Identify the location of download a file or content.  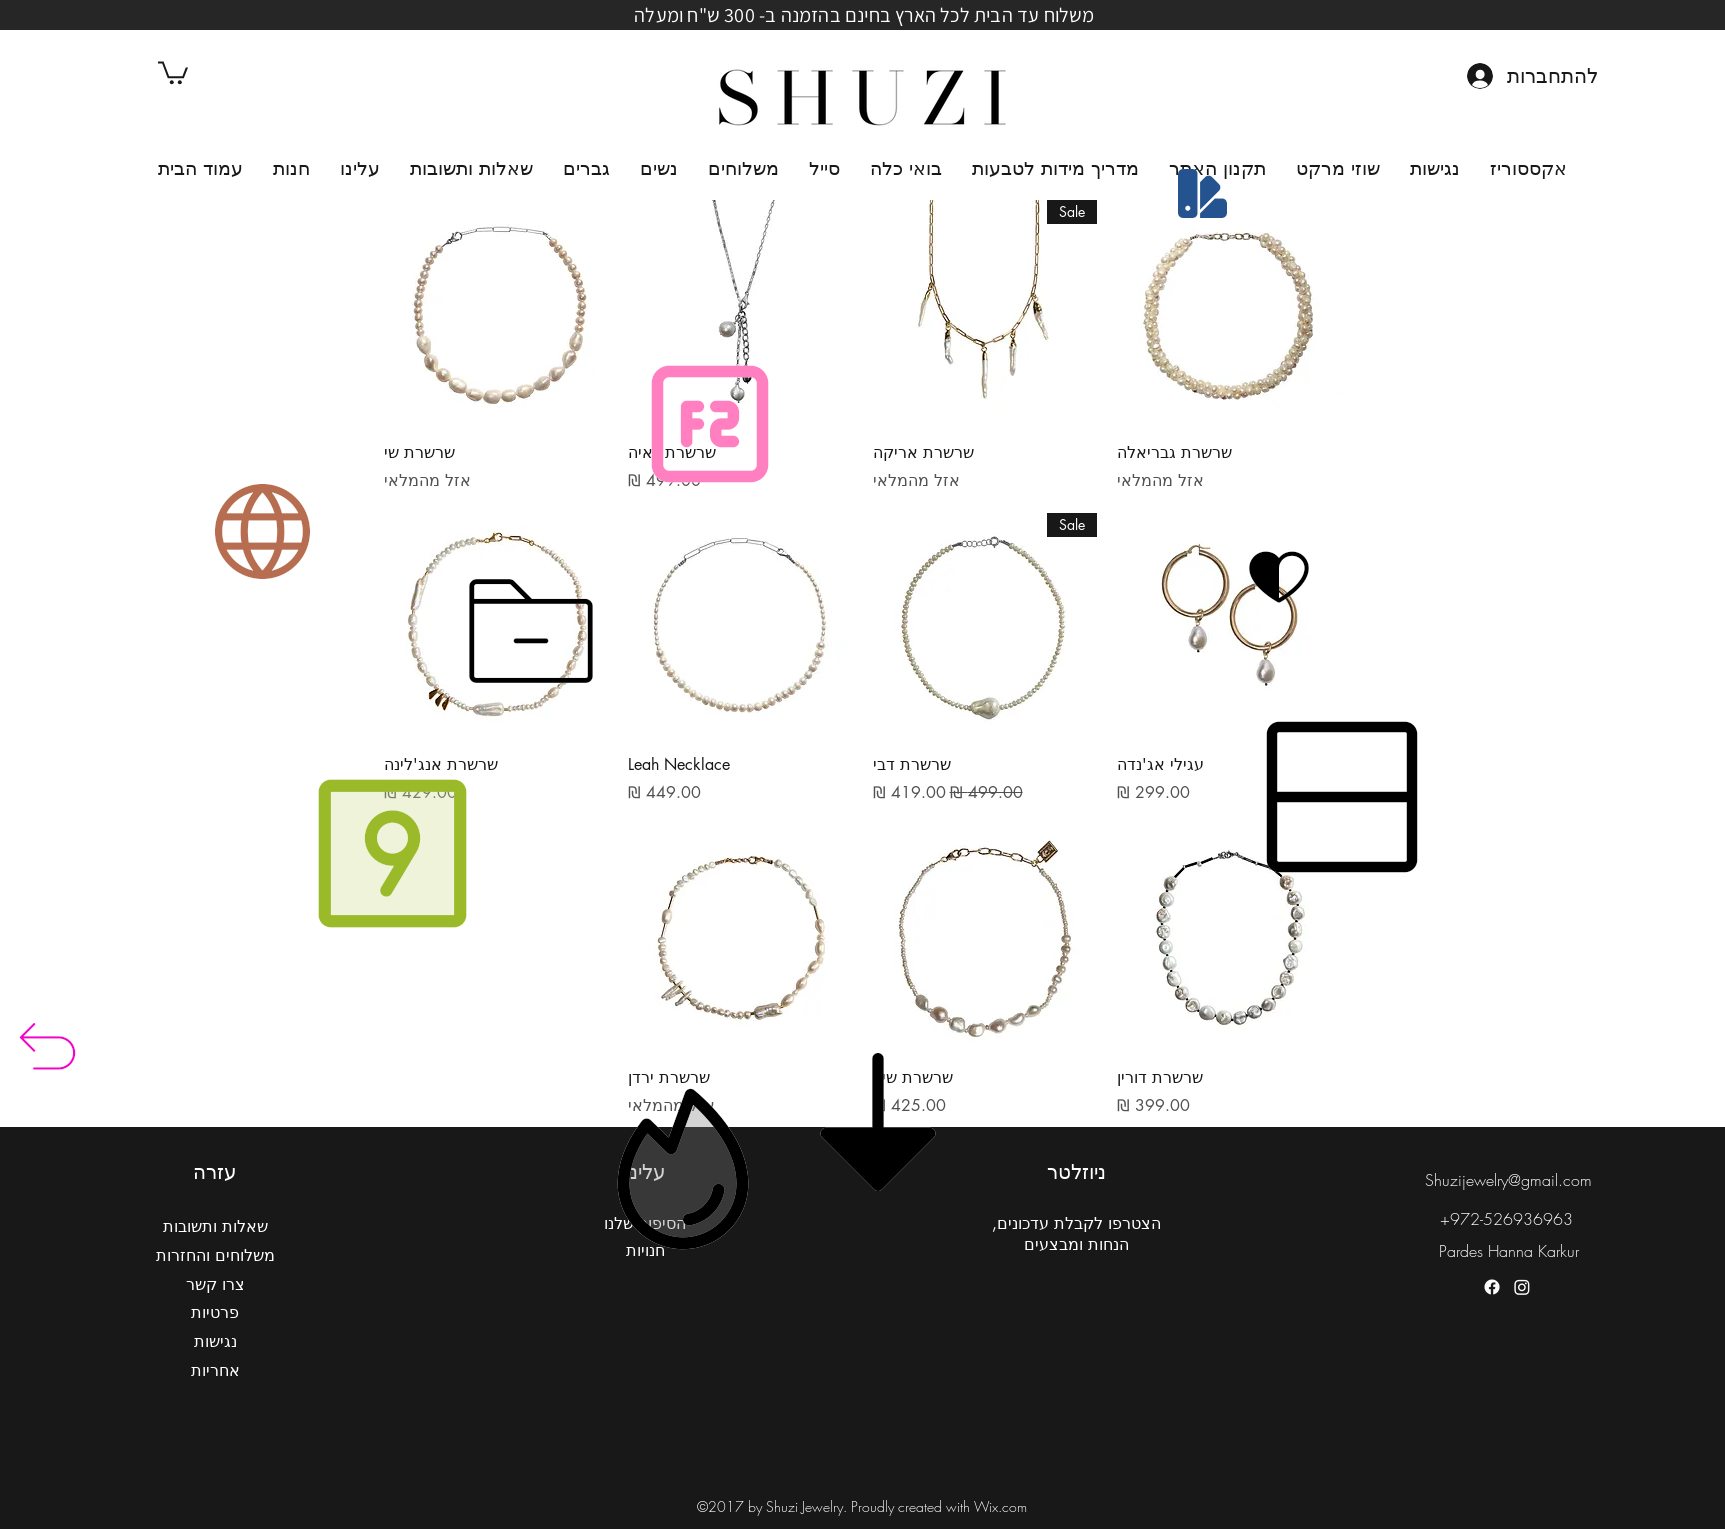
(878, 1122).